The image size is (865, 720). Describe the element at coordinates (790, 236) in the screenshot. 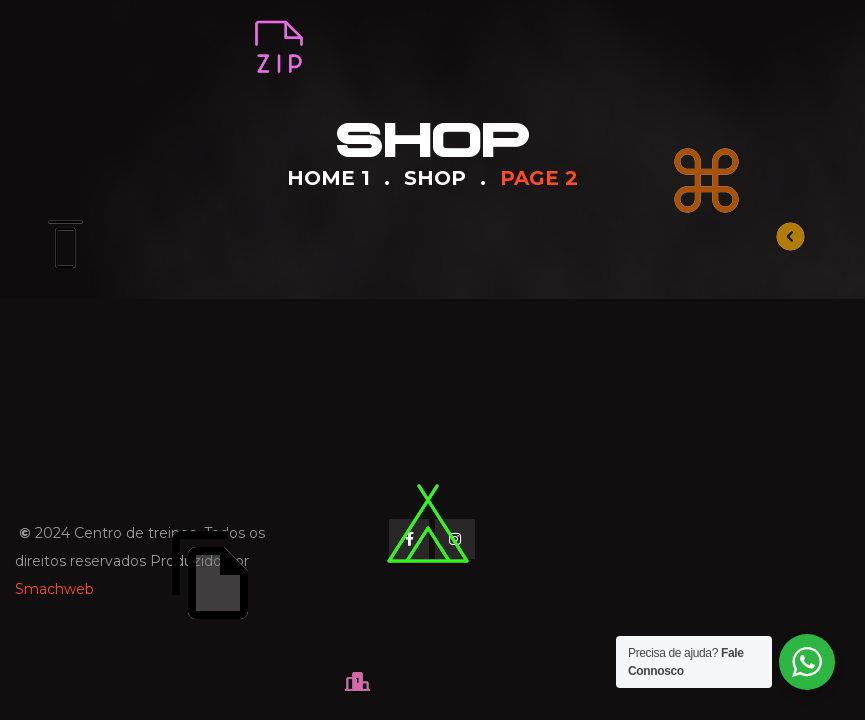

I see `go back to the previous screen` at that location.